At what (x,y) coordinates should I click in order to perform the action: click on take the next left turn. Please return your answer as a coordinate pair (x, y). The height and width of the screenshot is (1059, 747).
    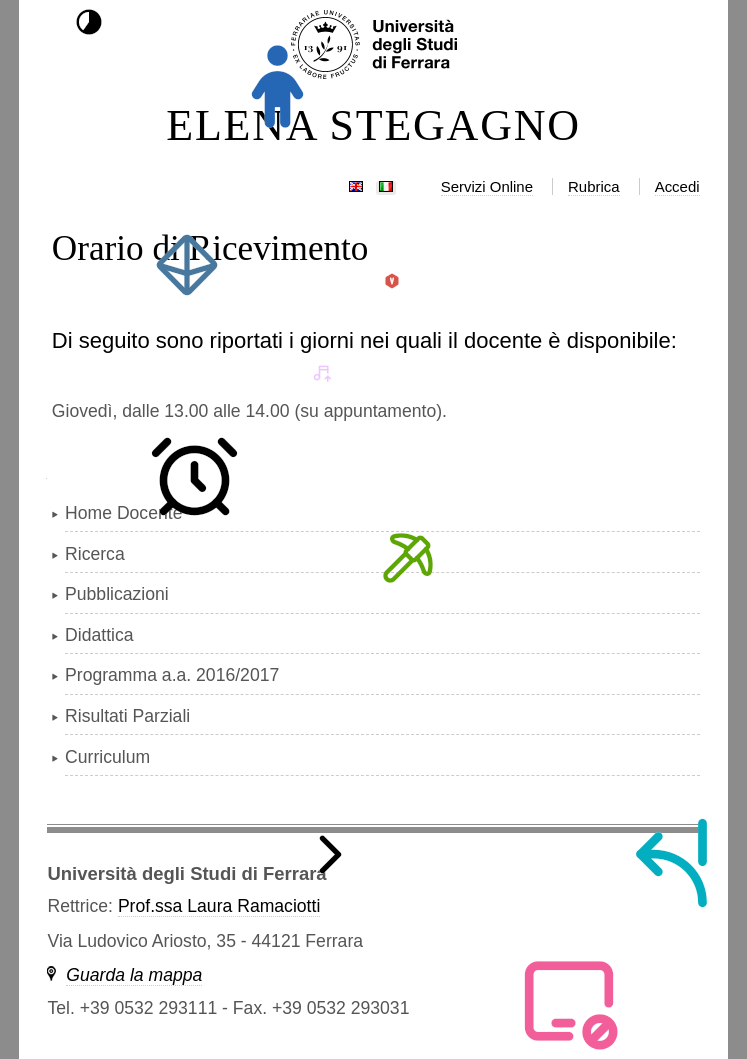
    Looking at the image, I should click on (676, 863).